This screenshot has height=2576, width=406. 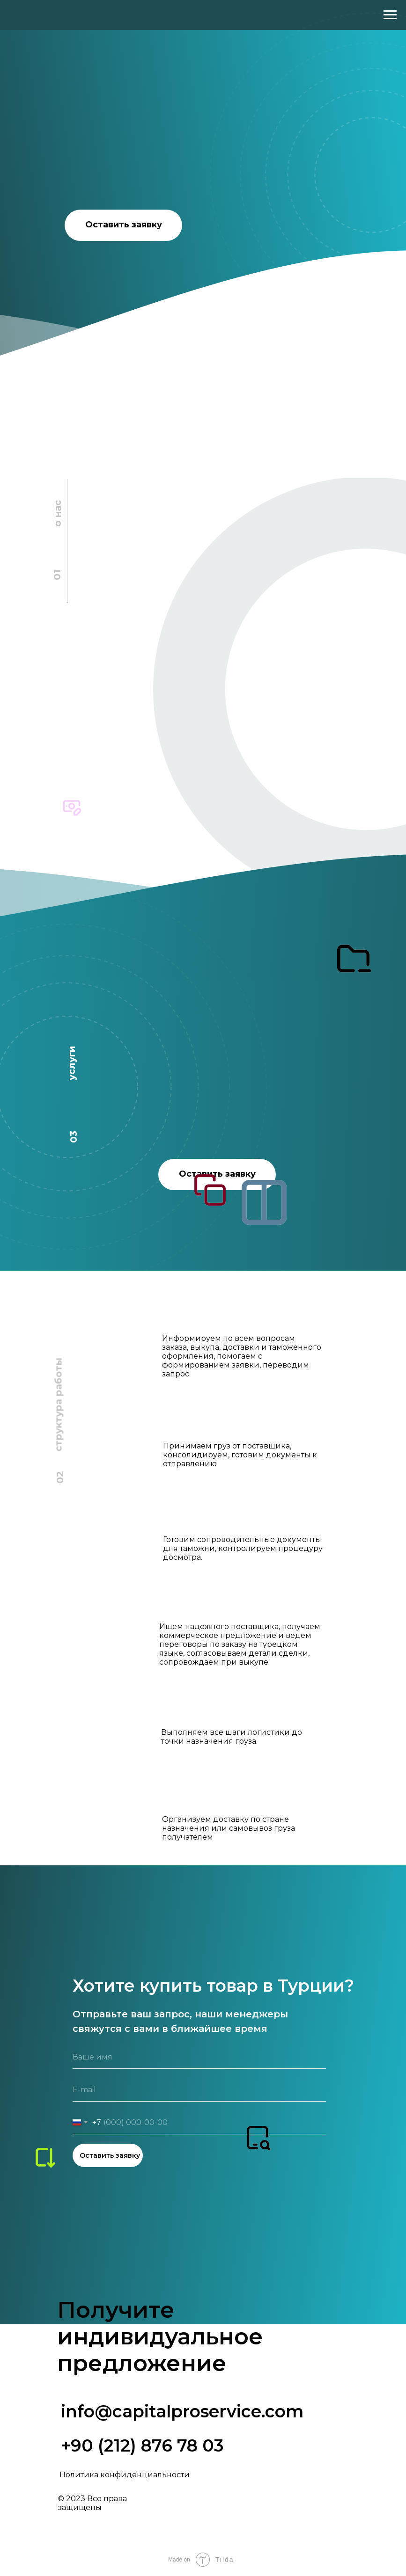 What do you see at coordinates (210, 1190) in the screenshot?
I see `copy to clipboard` at bounding box center [210, 1190].